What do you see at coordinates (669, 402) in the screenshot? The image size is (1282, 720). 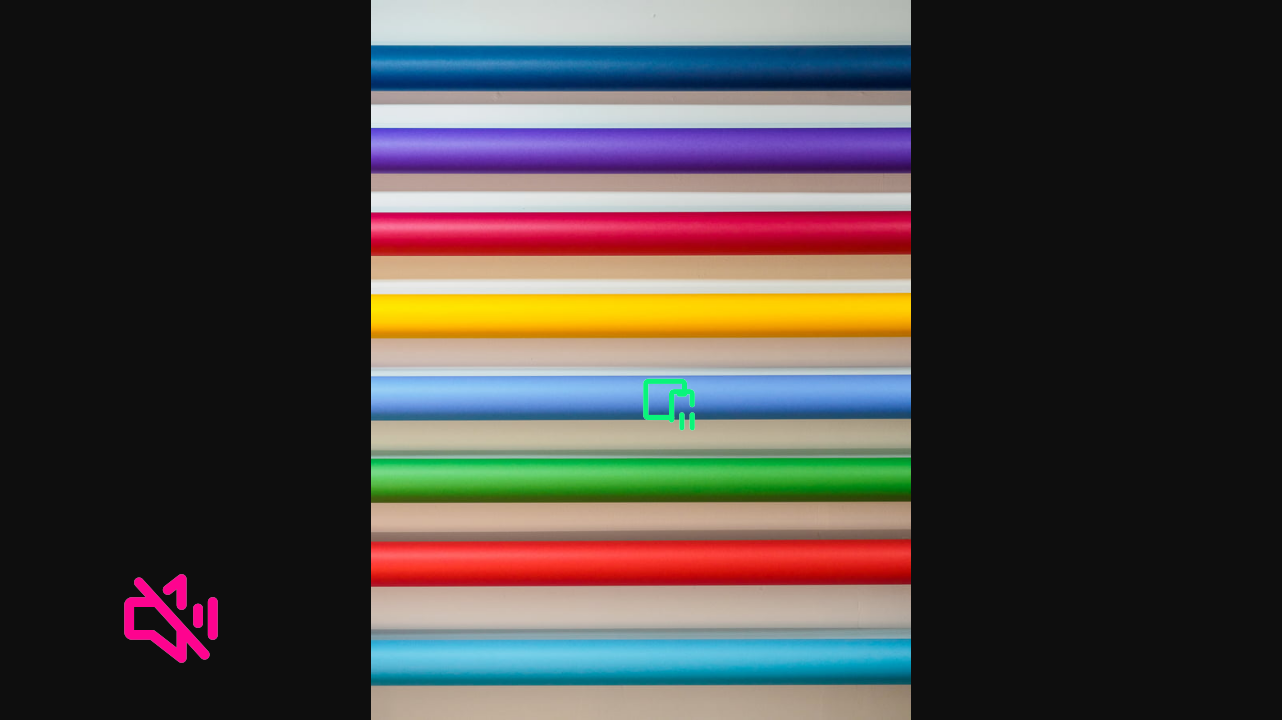 I see `pause syncing across devices` at bounding box center [669, 402].